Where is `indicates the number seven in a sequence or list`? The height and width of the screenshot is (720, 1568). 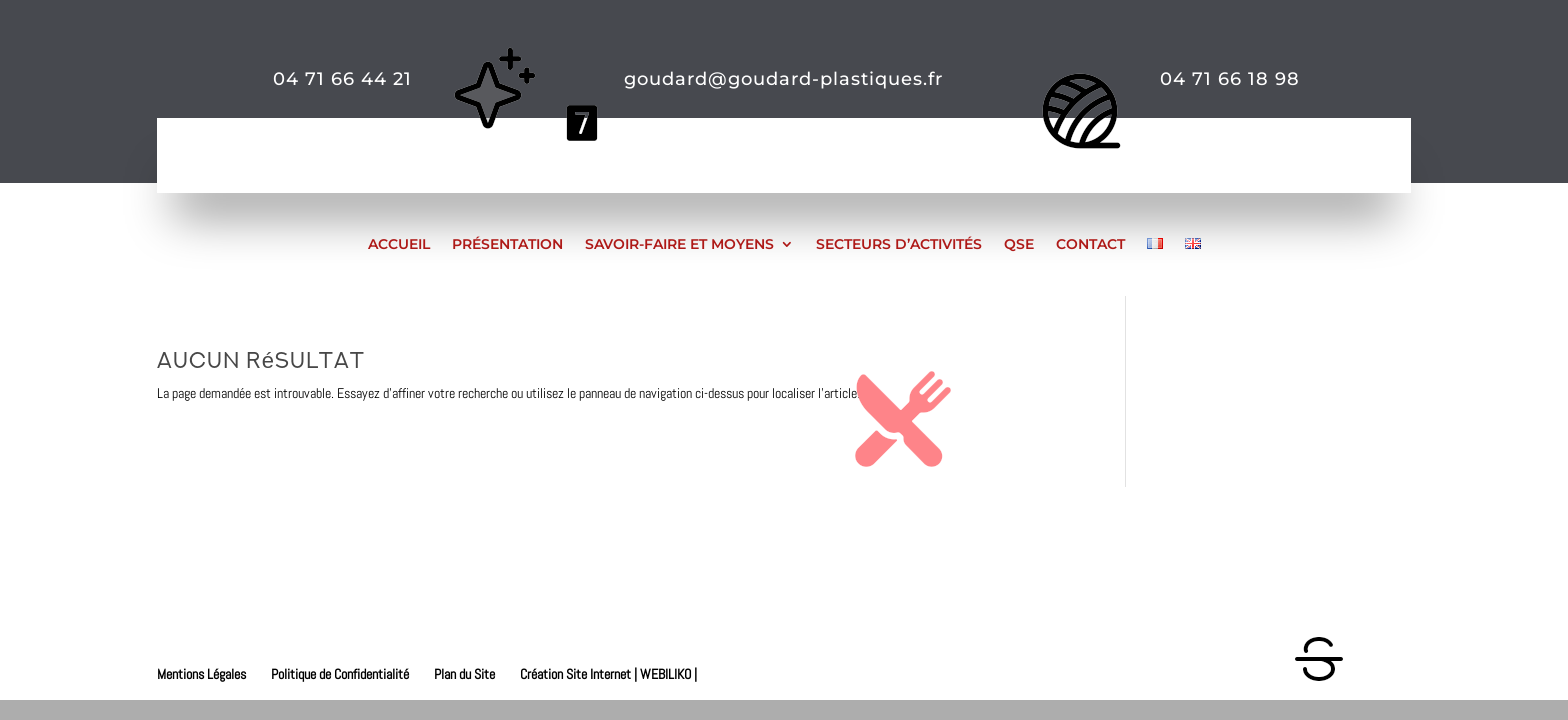
indicates the number seven in a sequence or list is located at coordinates (582, 123).